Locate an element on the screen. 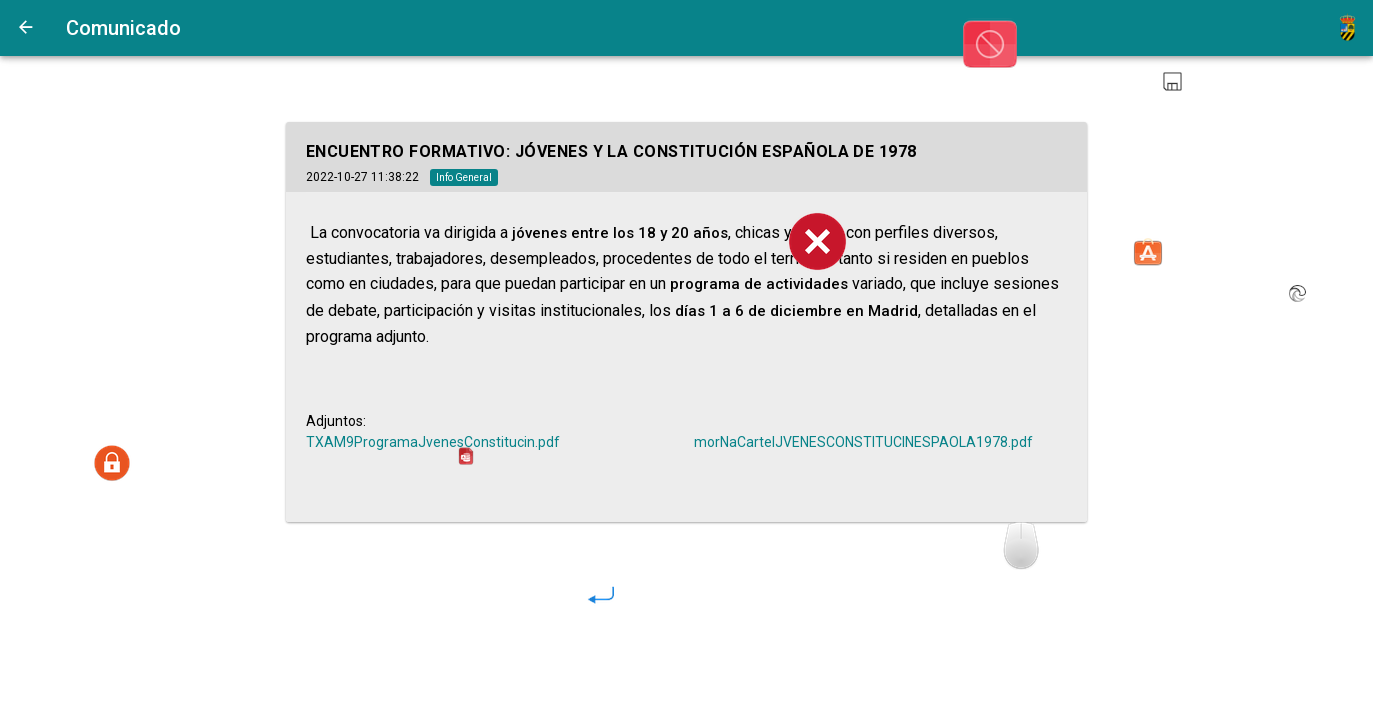 The image size is (1373, 720). save current file or document is located at coordinates (1172, 81).